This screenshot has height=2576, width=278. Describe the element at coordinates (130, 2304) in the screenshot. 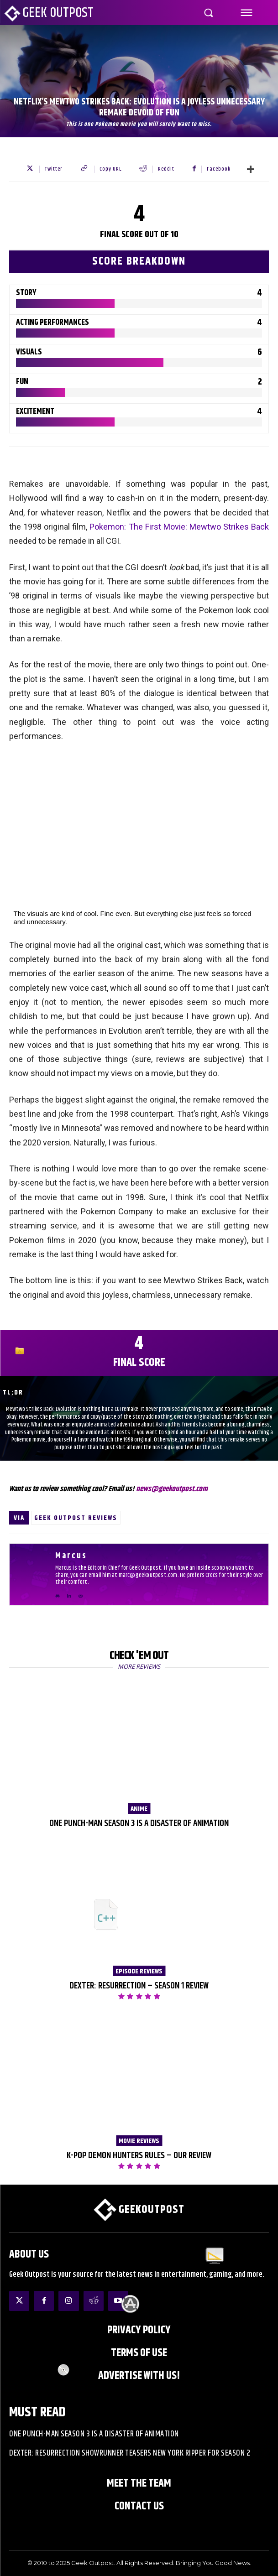

I see `open the software update application` at that location.